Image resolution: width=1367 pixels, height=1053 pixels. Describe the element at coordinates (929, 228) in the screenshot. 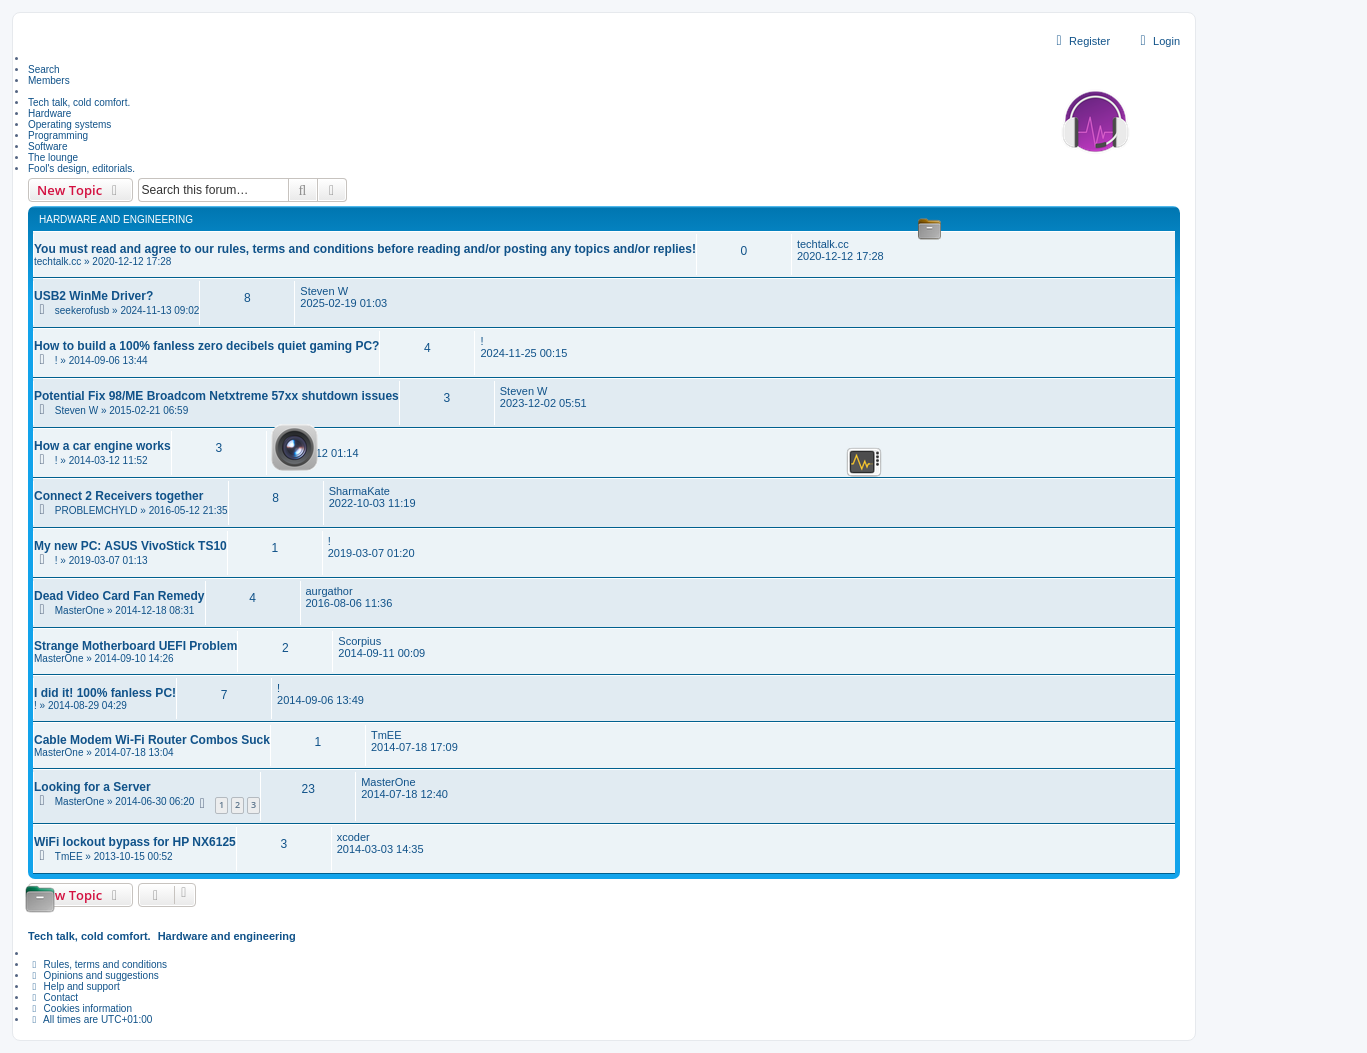

I see `open the file manager application` at that location.